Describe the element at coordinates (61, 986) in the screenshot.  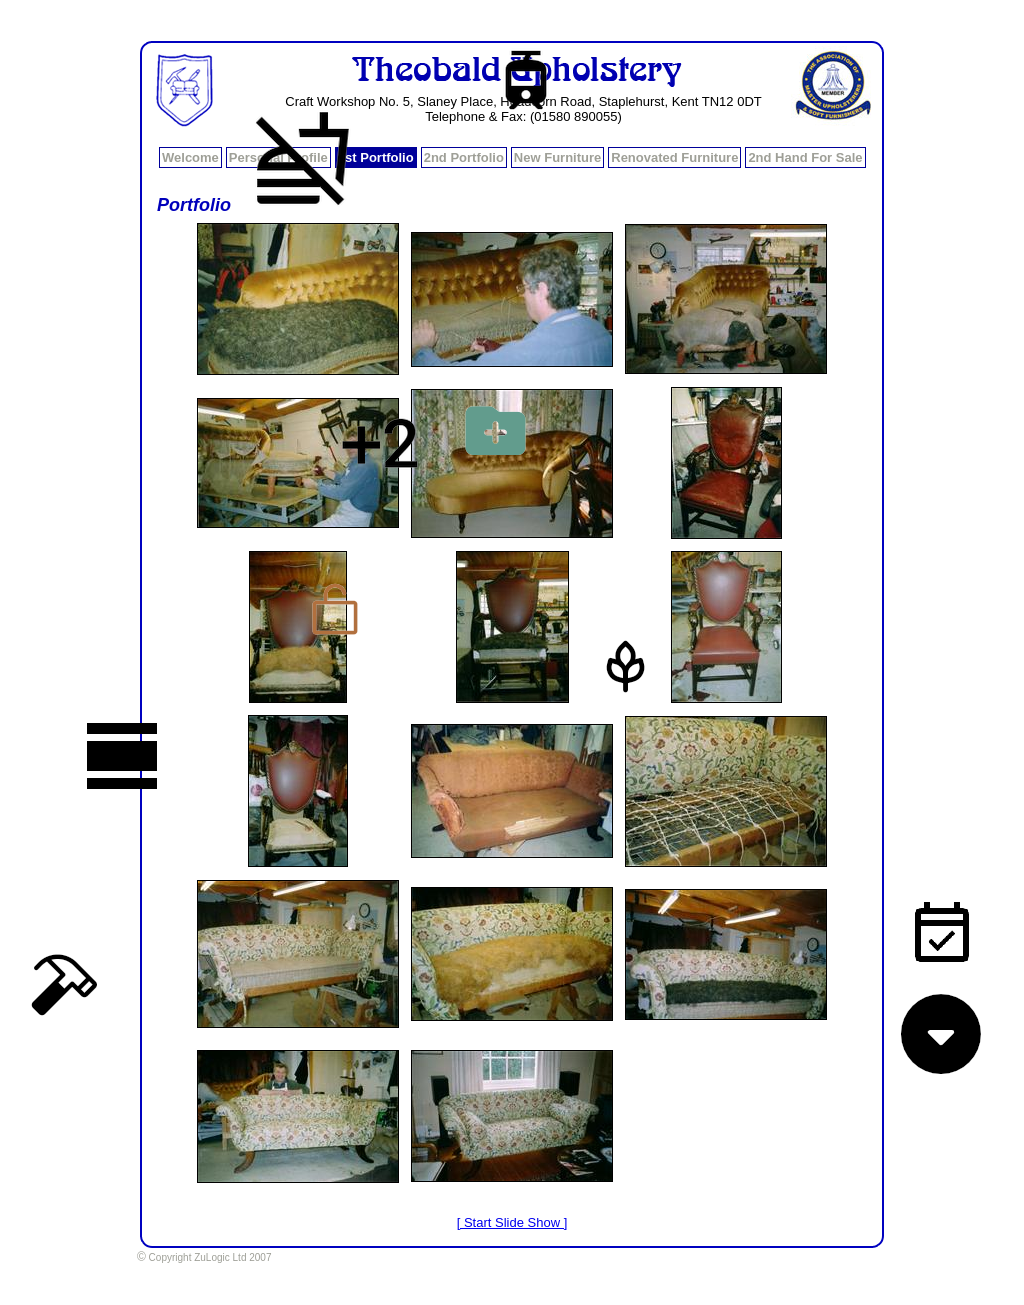
I see `access tools or settings` at that location.